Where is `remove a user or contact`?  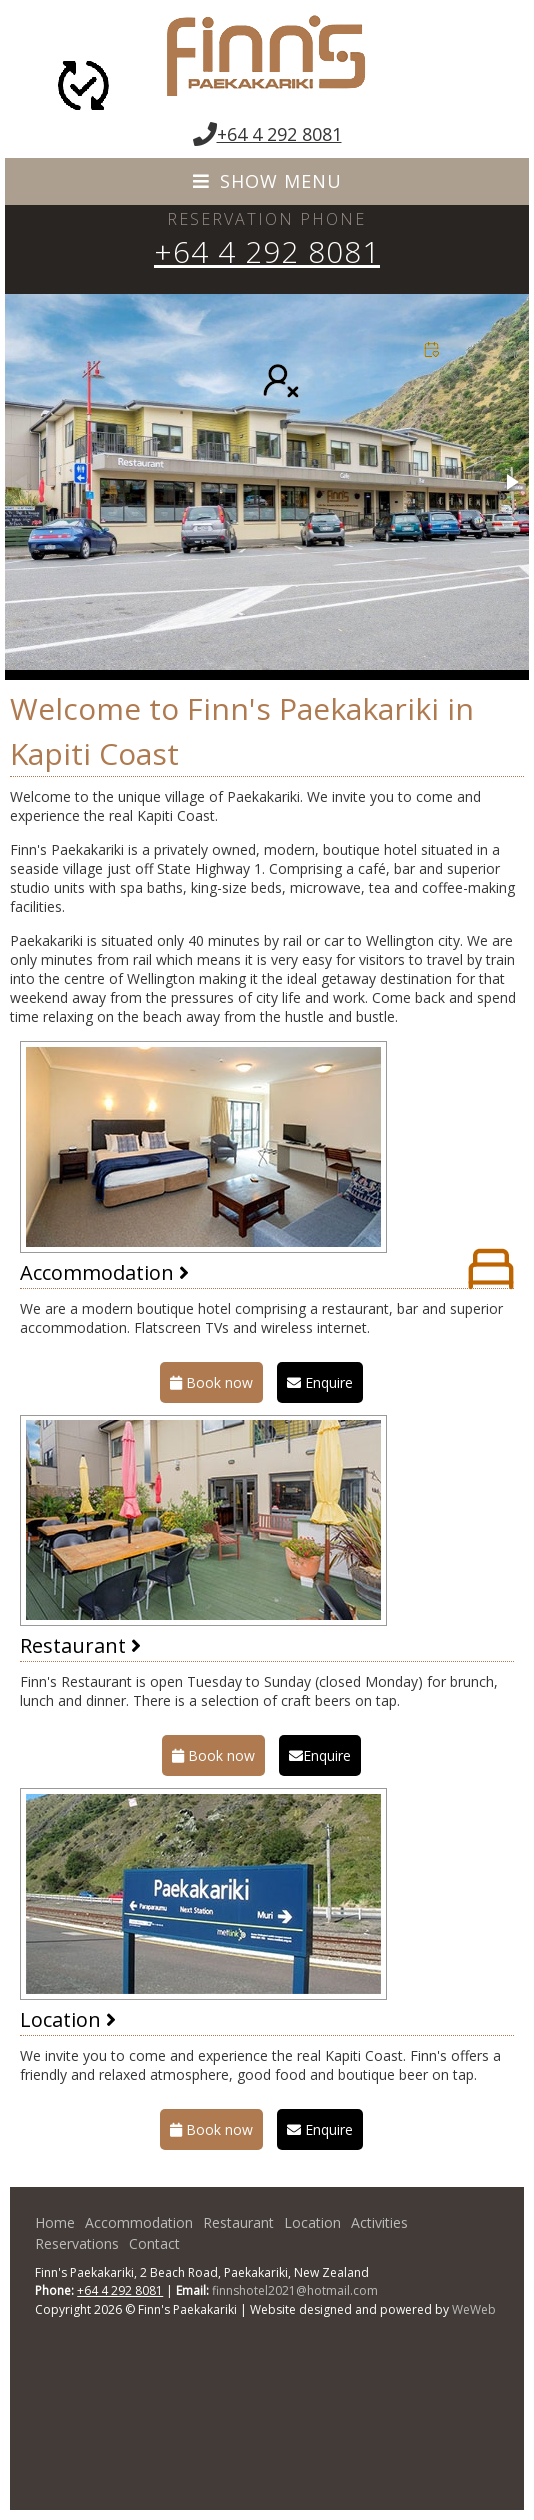
remove a user or contact is located at coordinates (281, 380).